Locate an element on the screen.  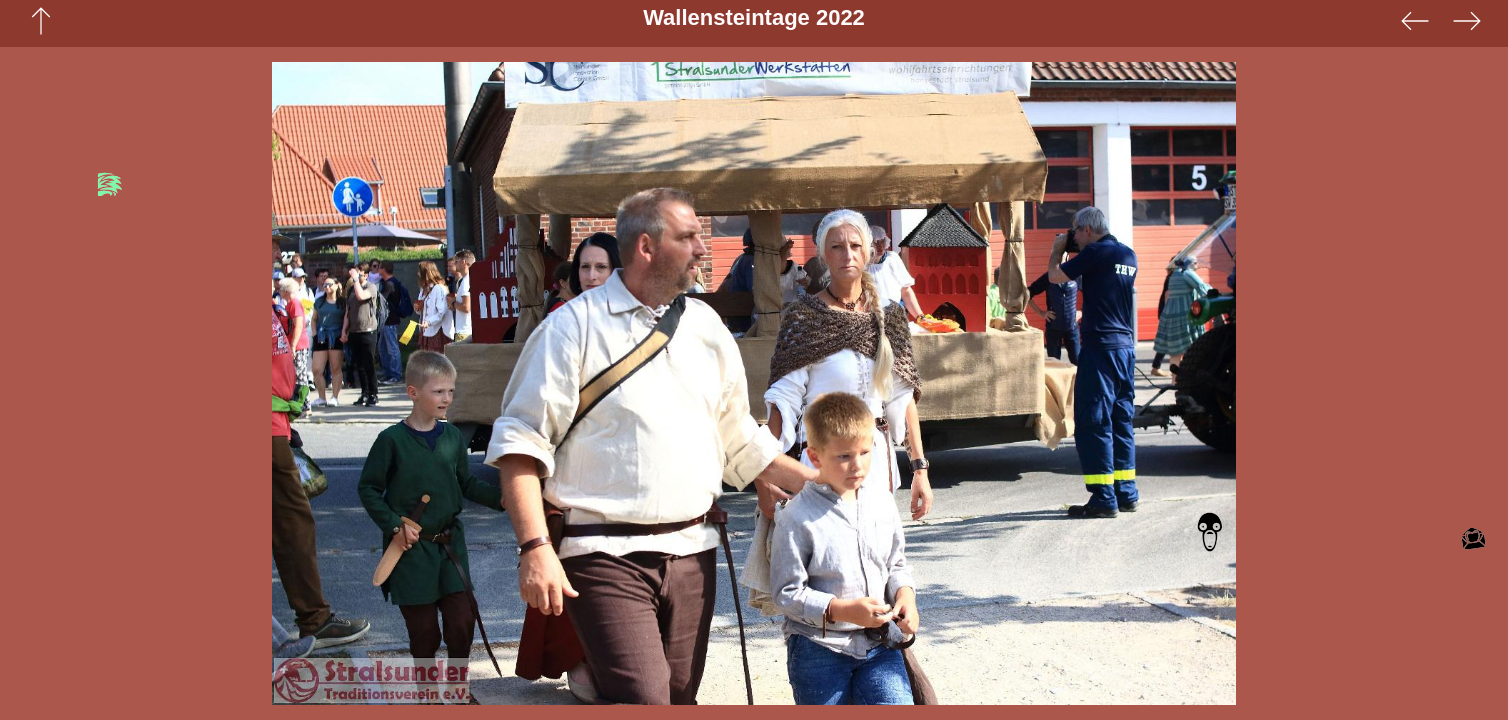
compose or send a love letter is located at coordinates (1473, 538).